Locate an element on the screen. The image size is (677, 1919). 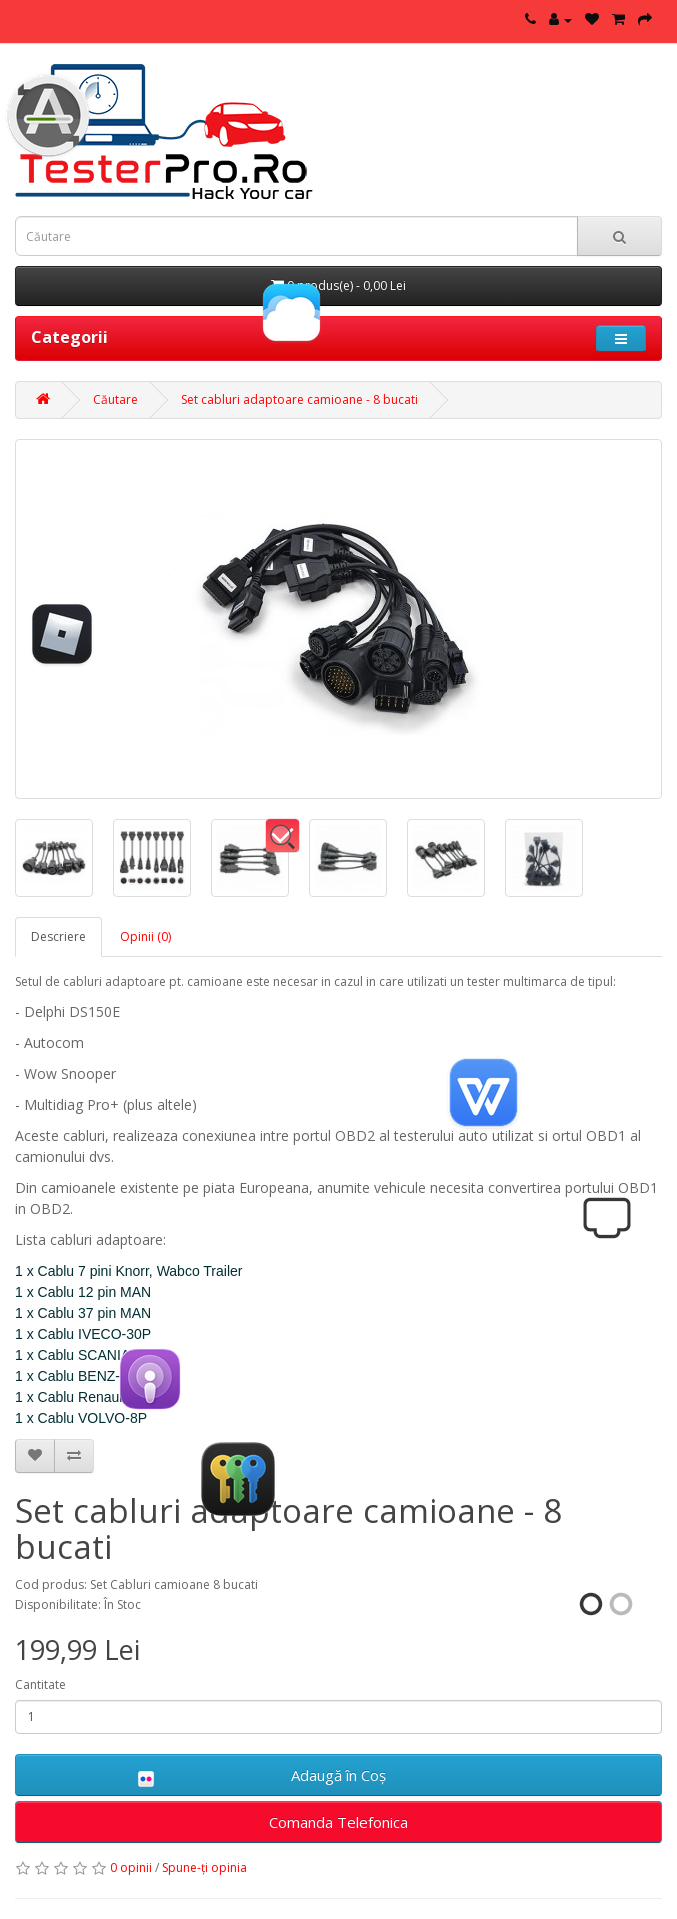
connect your flickr account is located at coordinates (606, 1604).